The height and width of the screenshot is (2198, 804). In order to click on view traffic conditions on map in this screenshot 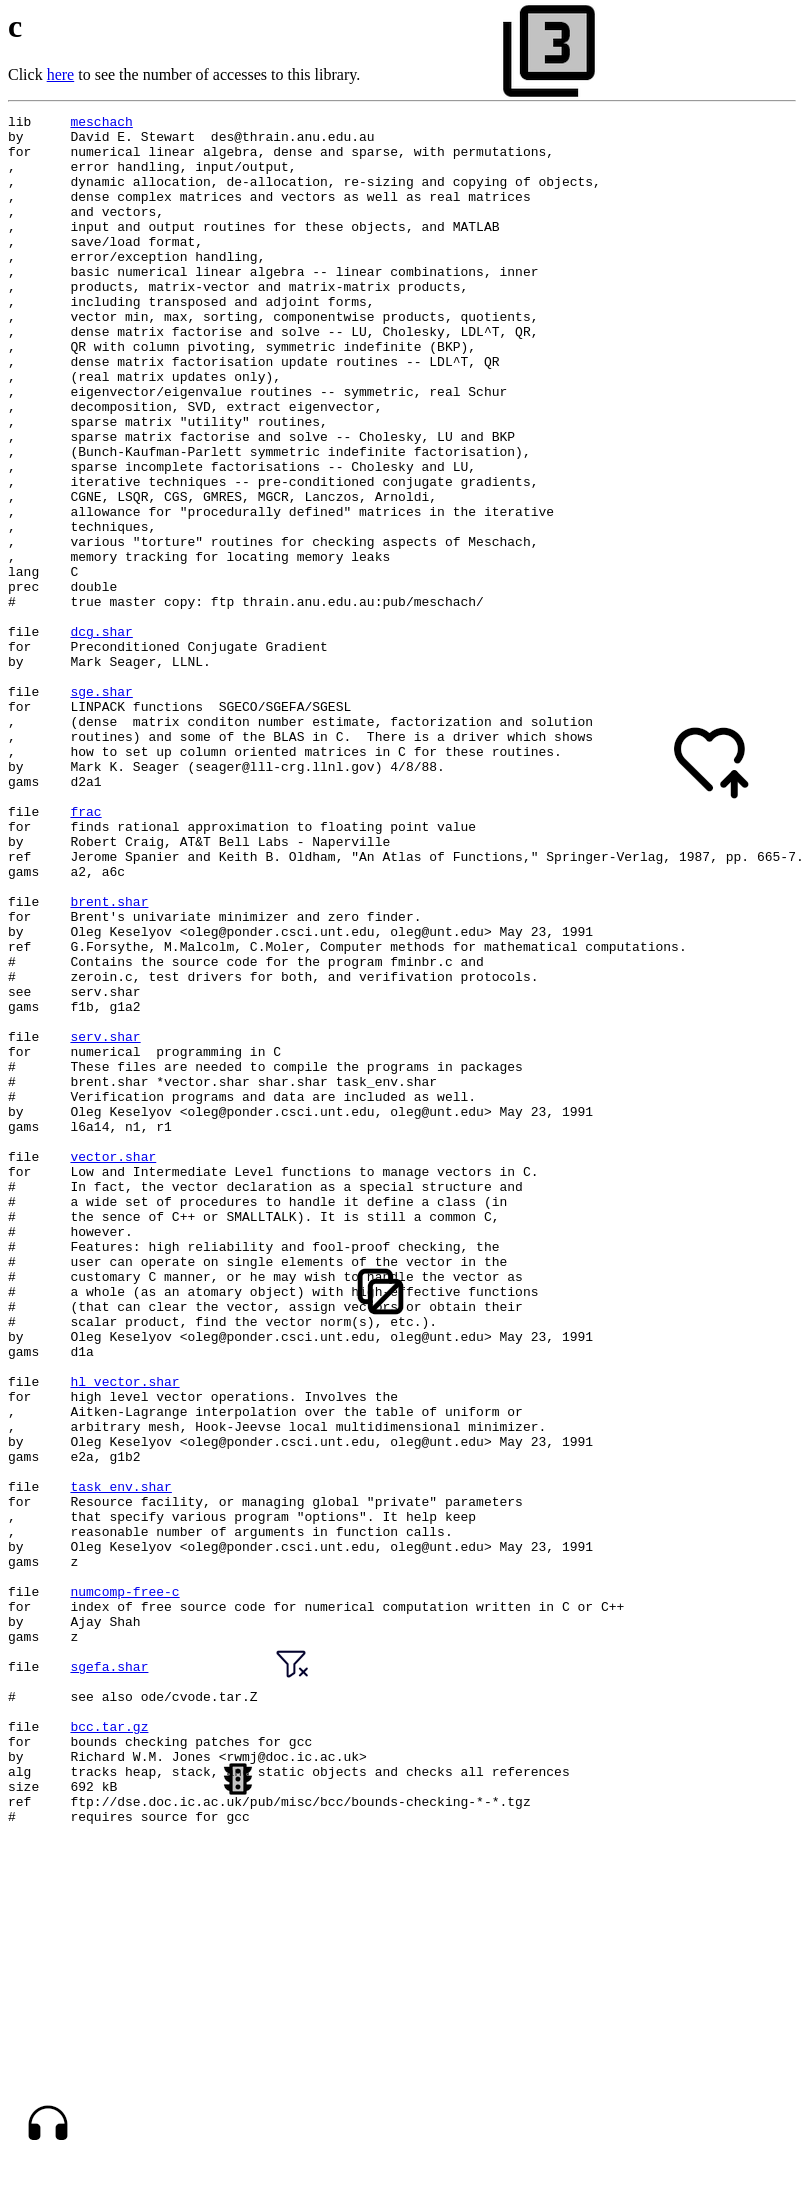, I will do `click(238, 1779)`.